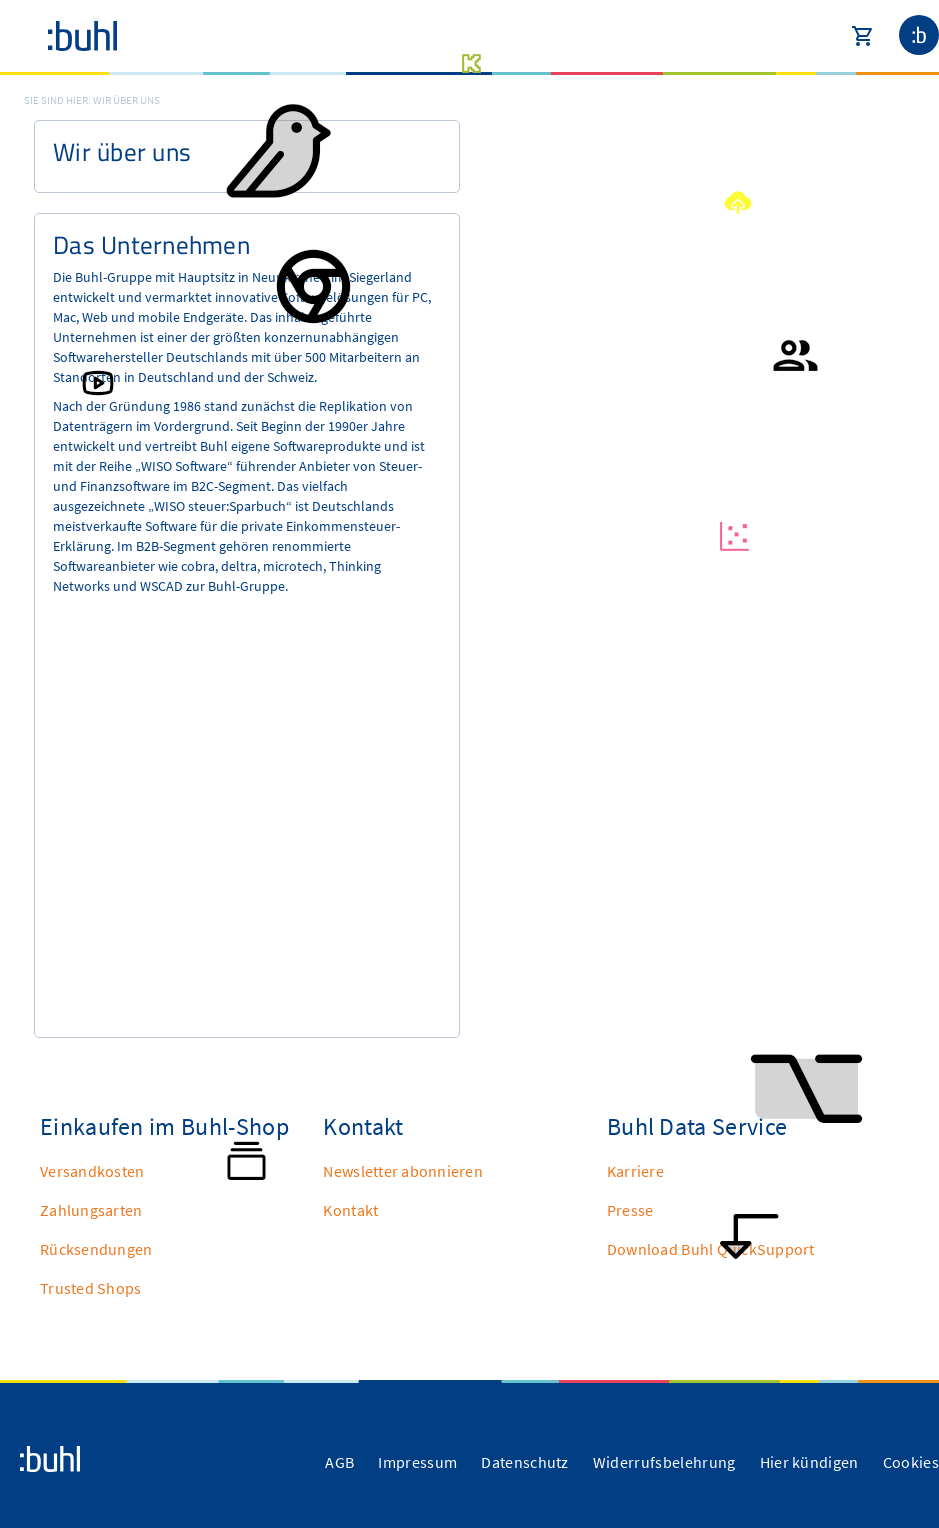 This screenshot has height=1528, width=939. I want to click on access keyboard option or modifier key, so click(806, 1084).